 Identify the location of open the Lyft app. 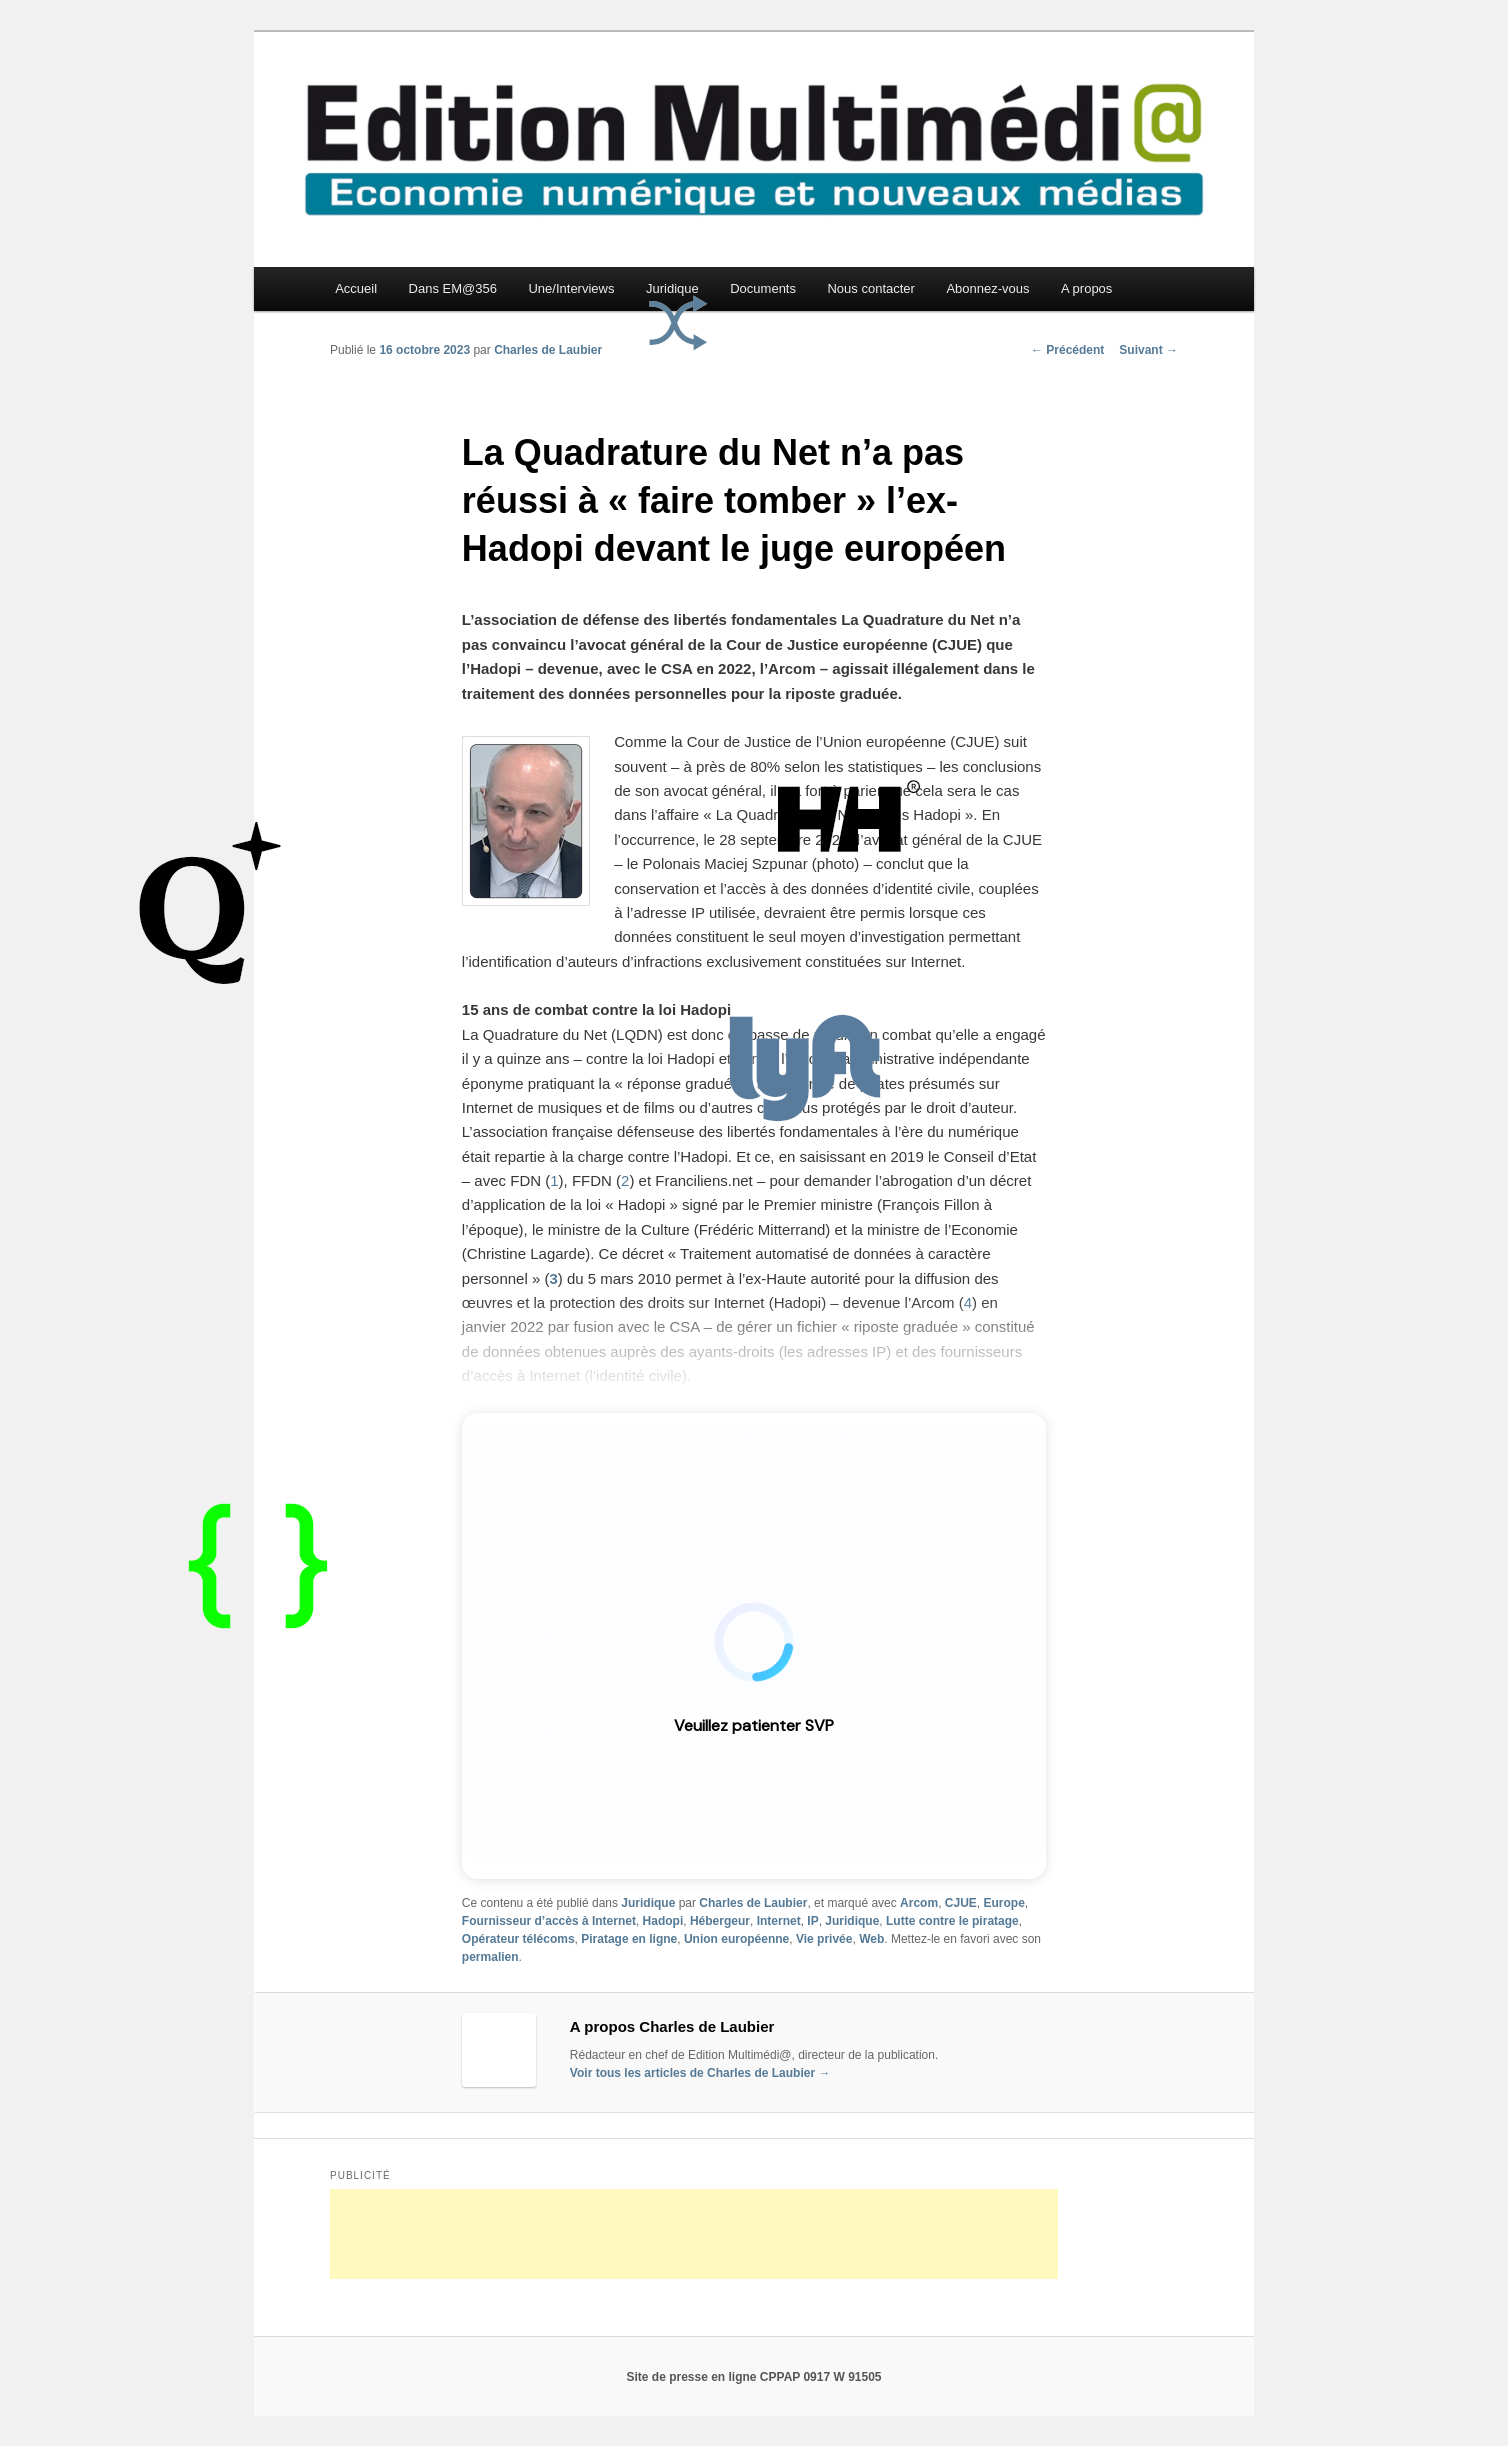
(805, 1068).